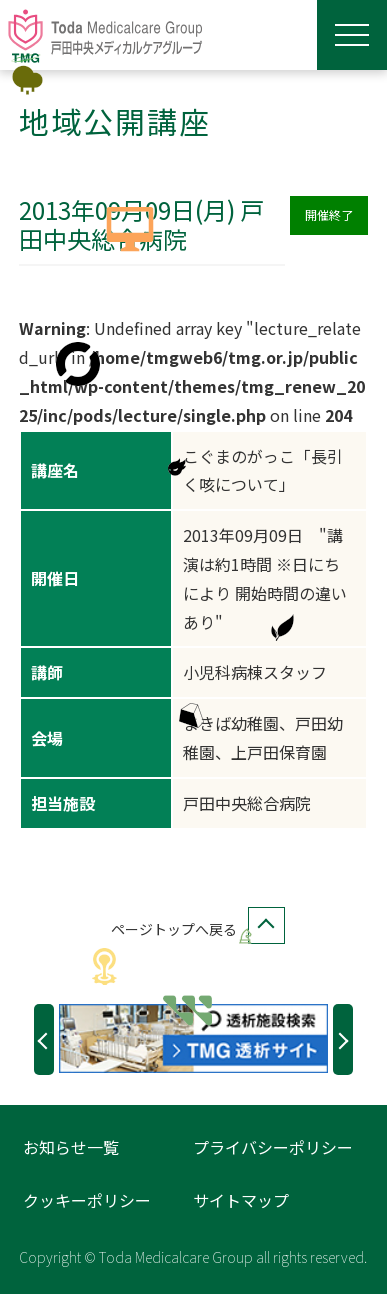 The height and width of the screenshot is (1294, 387). I want to click on western digital brand logo, so click(187, 1010).